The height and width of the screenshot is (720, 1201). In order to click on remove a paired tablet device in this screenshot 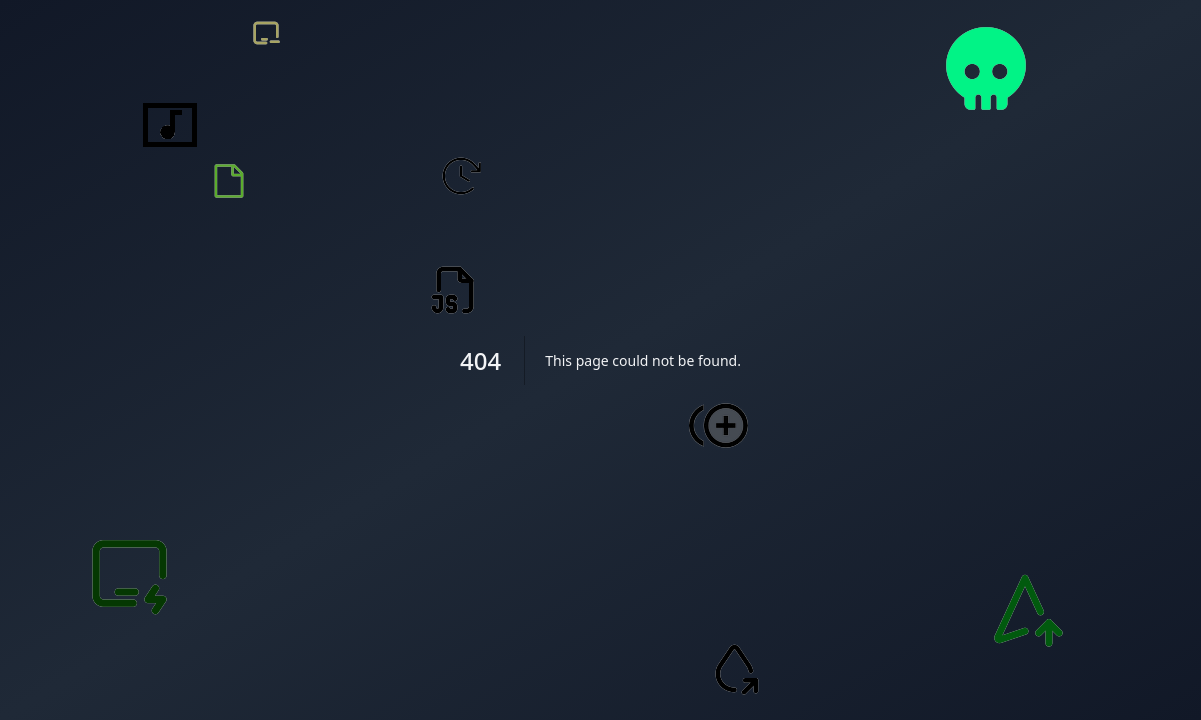, I will do `click(266, 33)`.